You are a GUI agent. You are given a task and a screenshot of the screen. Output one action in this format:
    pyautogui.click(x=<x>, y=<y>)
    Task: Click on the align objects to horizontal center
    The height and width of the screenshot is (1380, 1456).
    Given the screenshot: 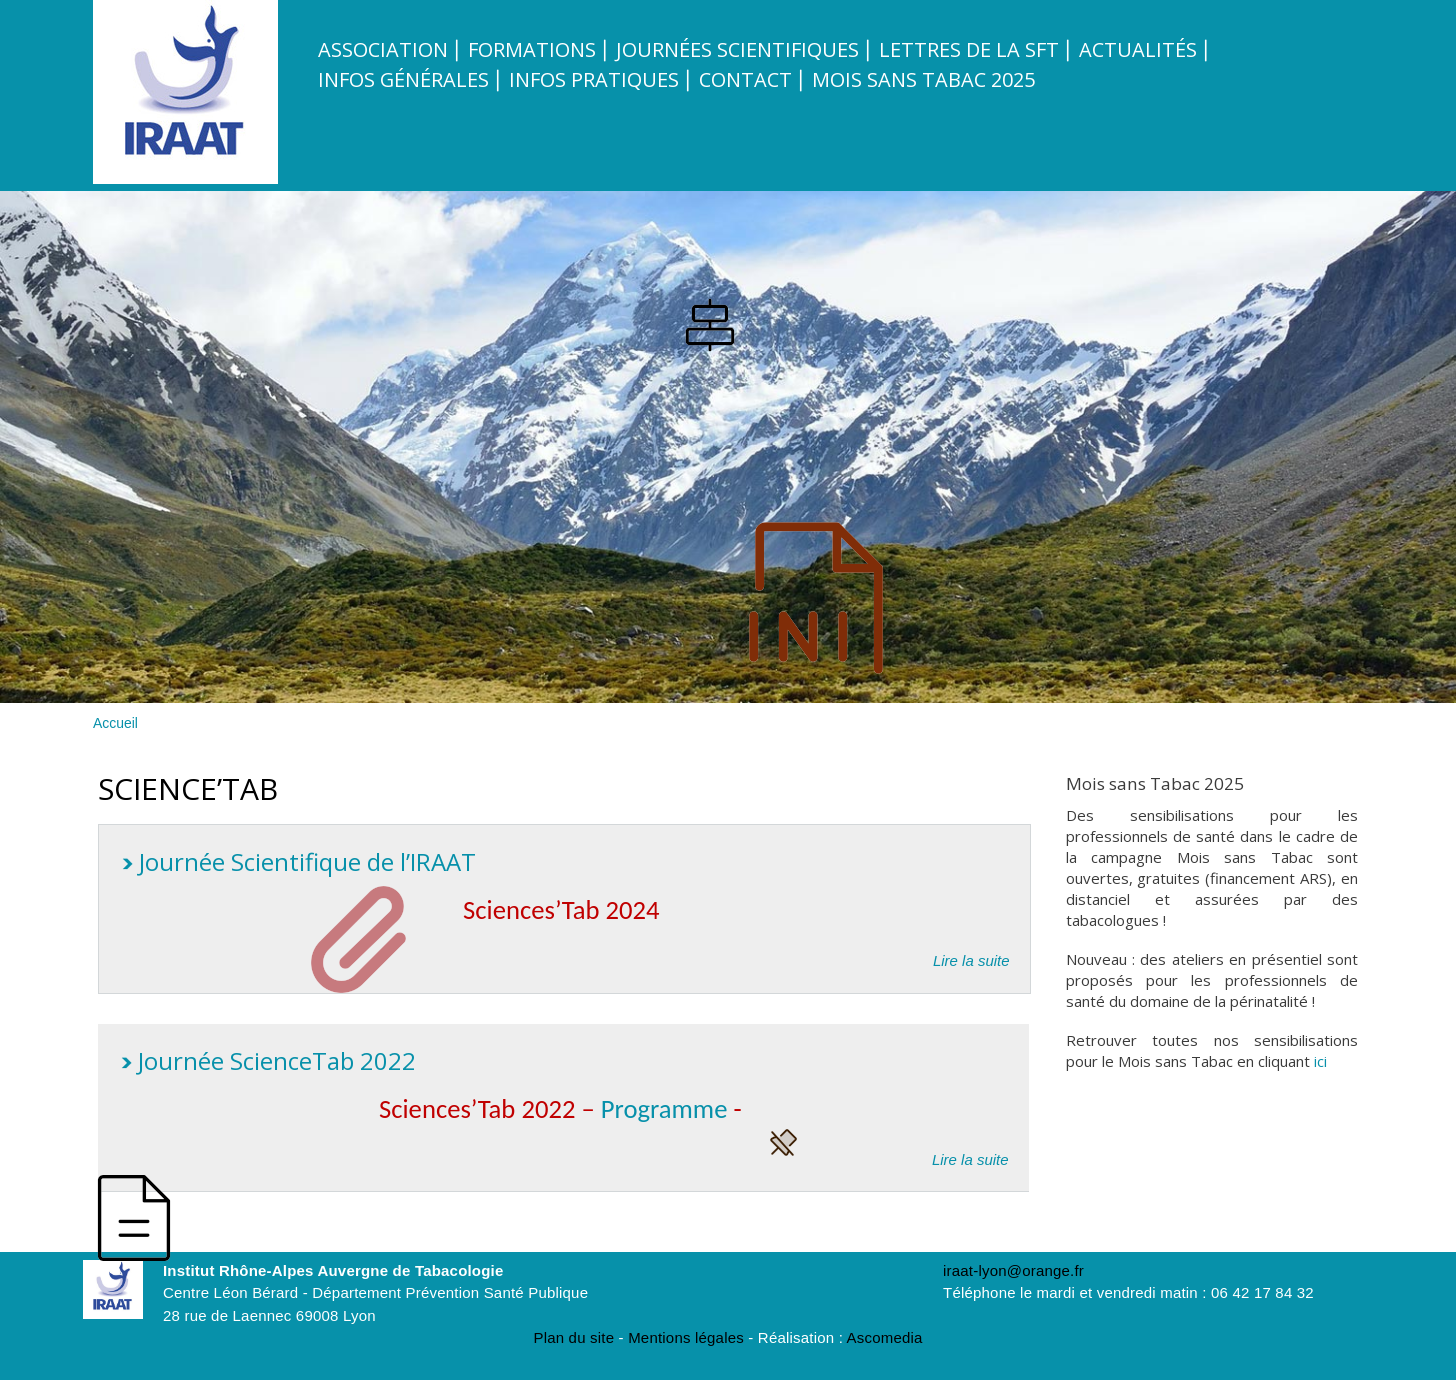 What is the action you would take?
    pyautogui.click(x=710, y=325)
    